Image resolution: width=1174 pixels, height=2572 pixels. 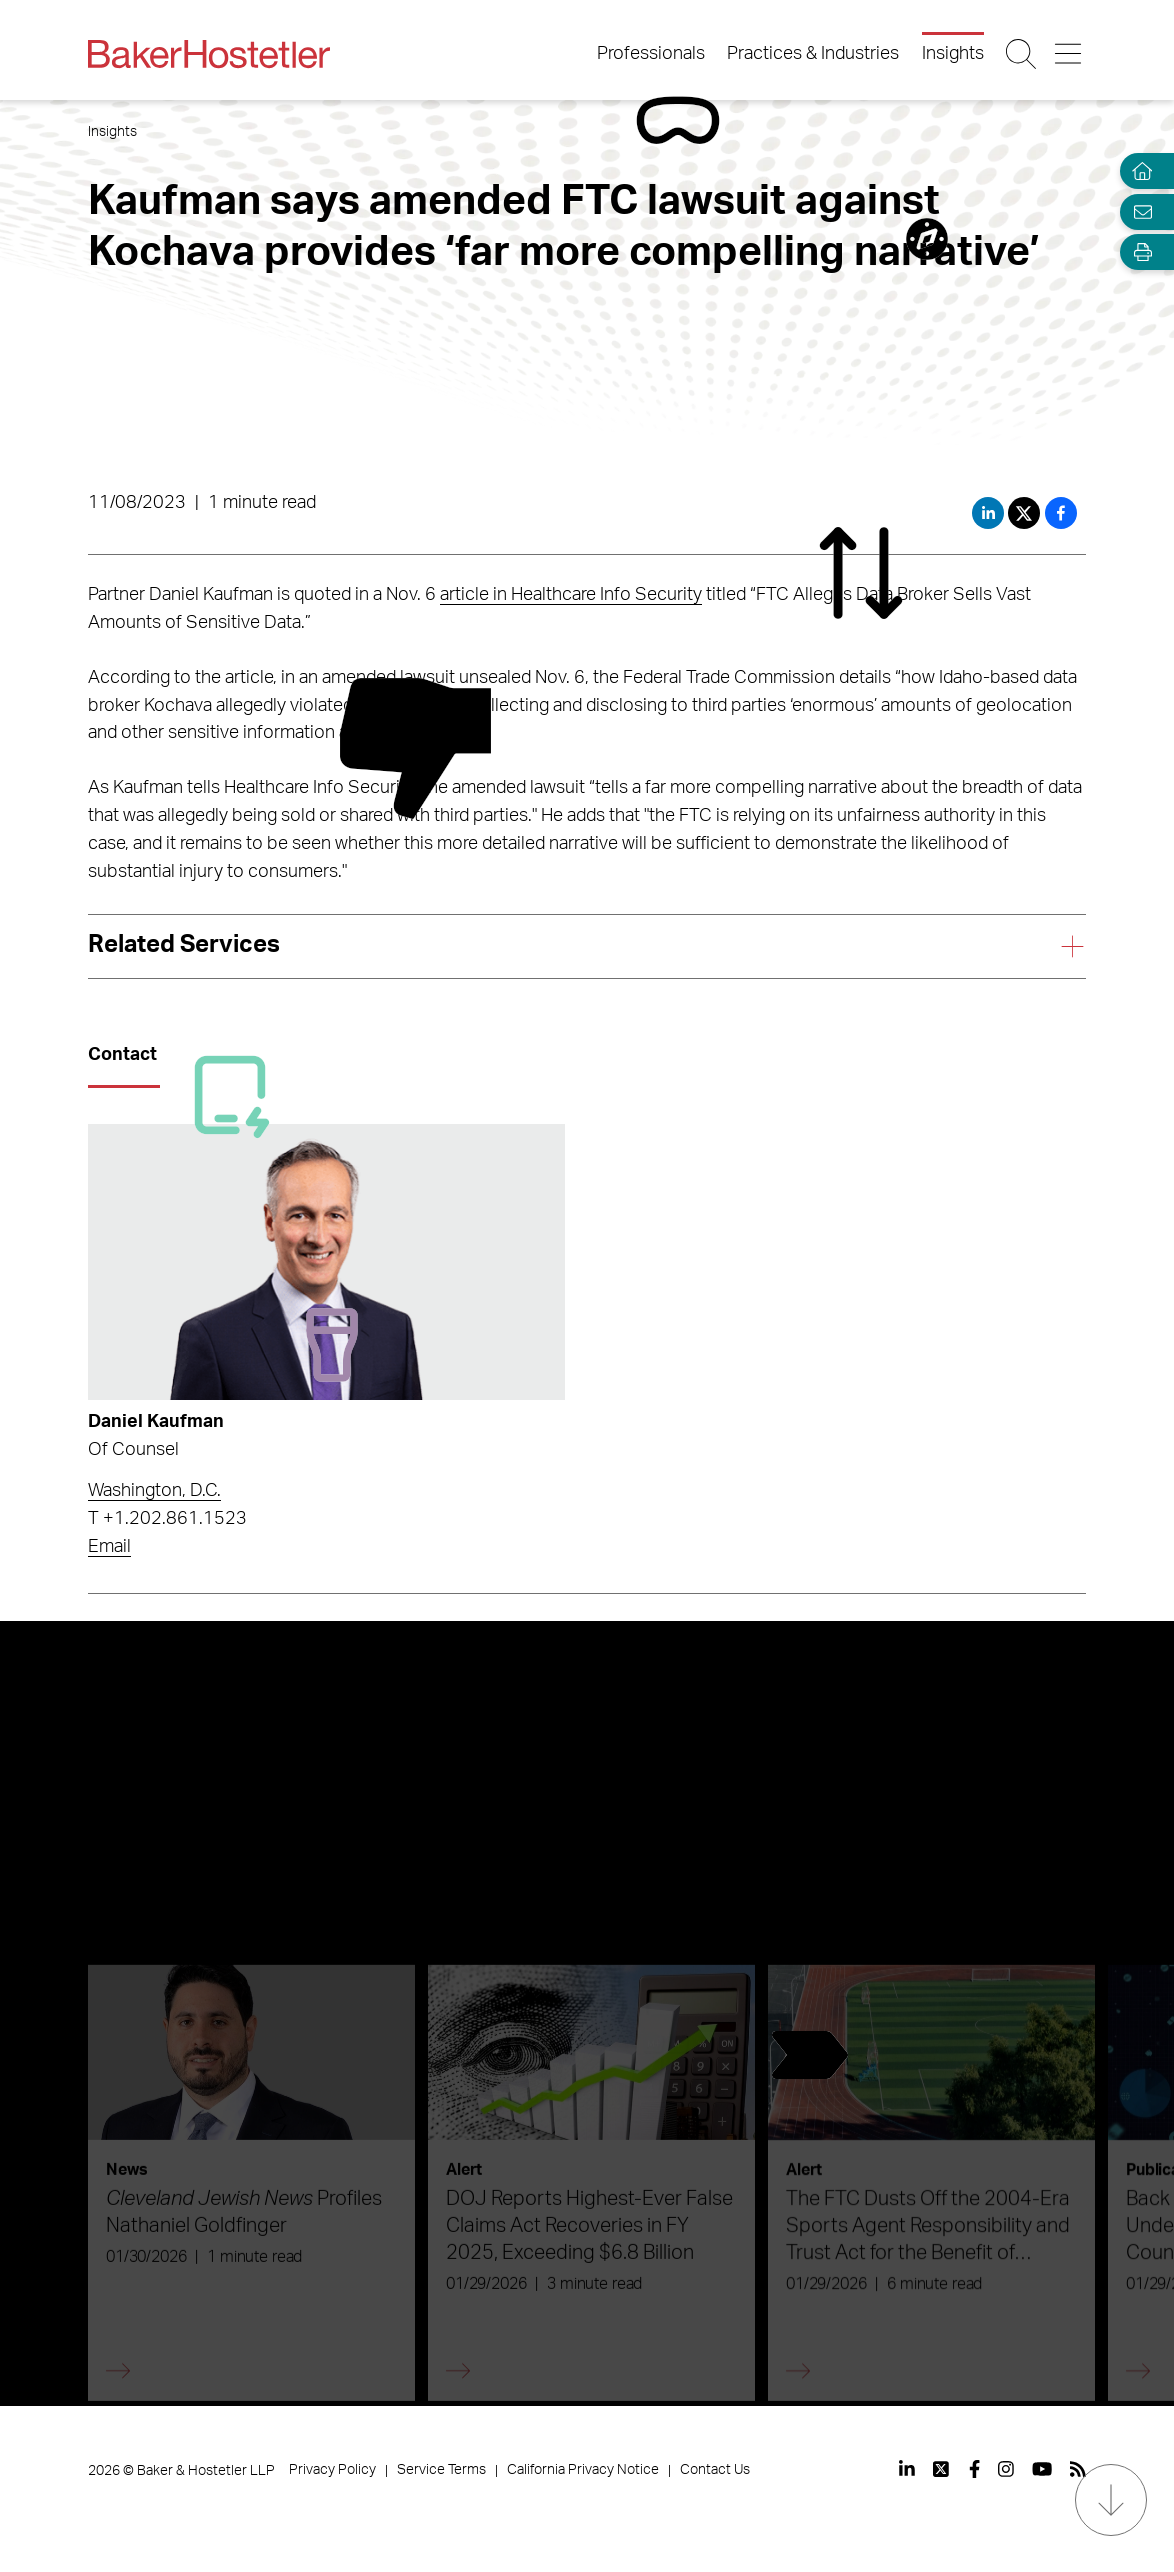 What do you see at coordinates (808, 2055) in the screenshot?
I see `mark item as important or priority` at bounding box center [808, 2055].